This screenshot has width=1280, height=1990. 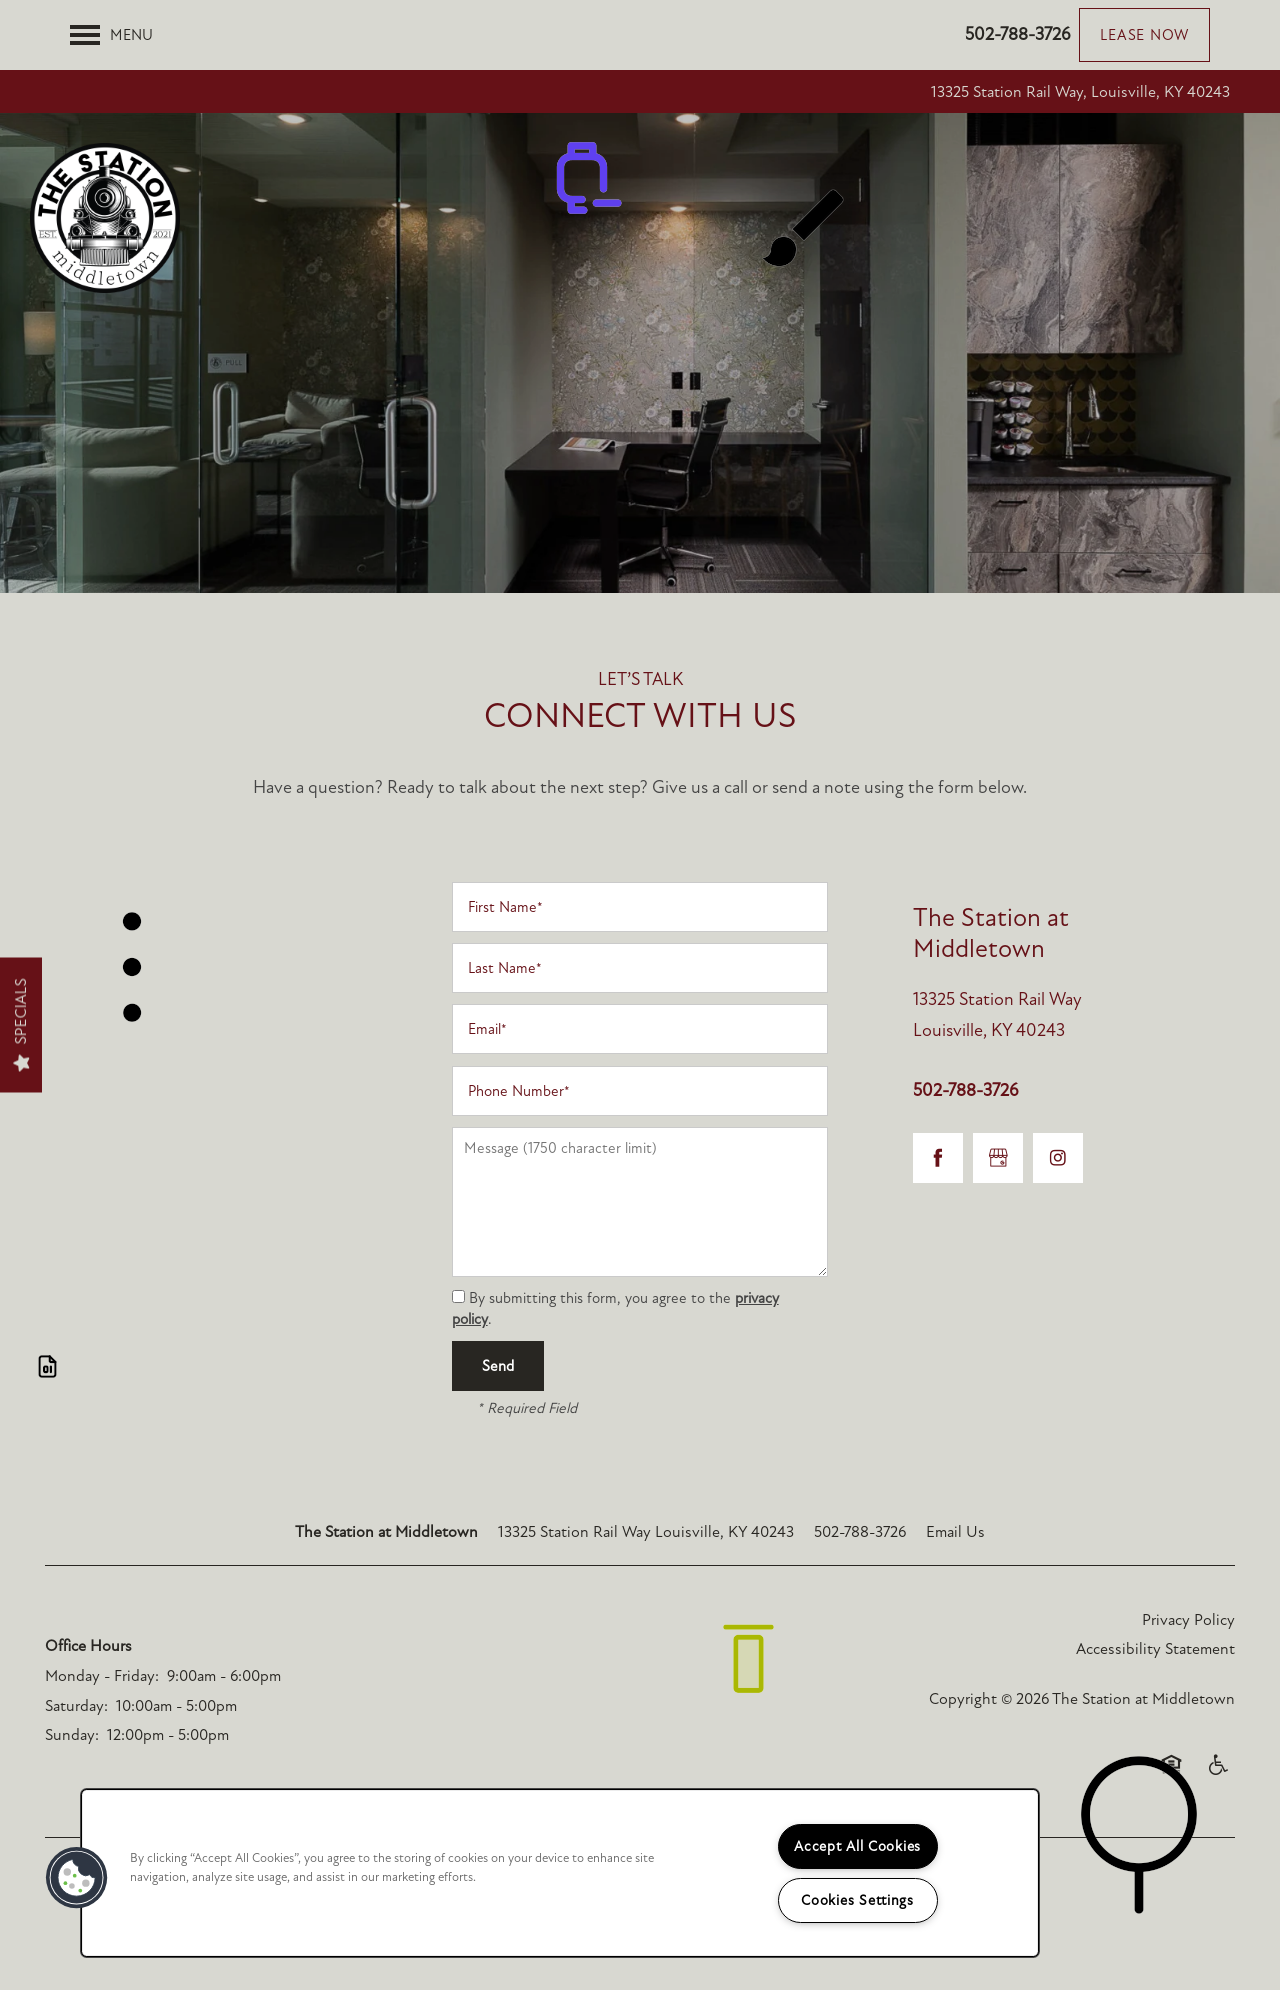 What do you see at coordinates (1139, 1832) in the screenshot?
I see `select neuter or non-binary gender option` at bounding box center [1139, 1832].